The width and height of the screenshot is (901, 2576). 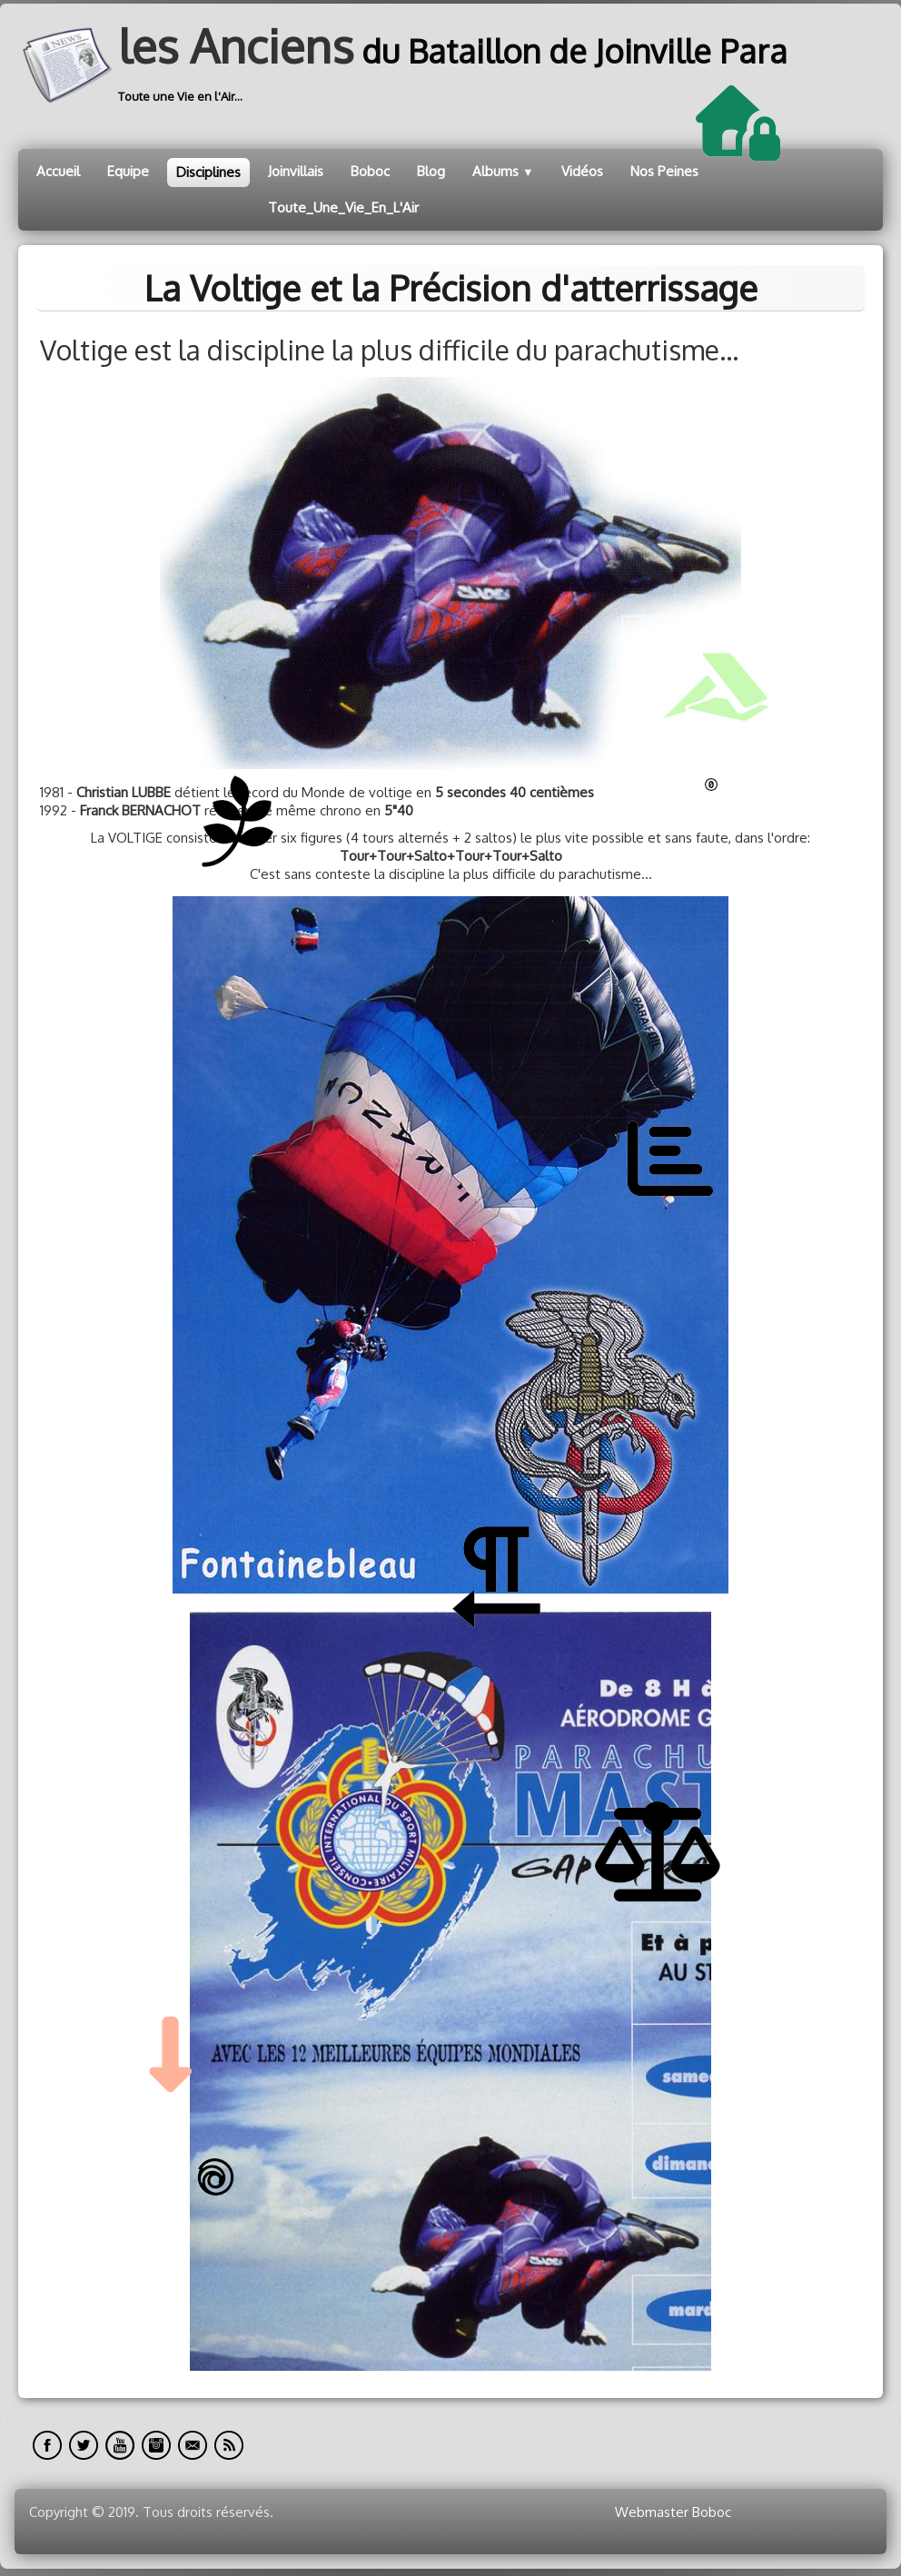 I want to click on open Ubisoft app or game launcher, so click(x=215, y=2176).